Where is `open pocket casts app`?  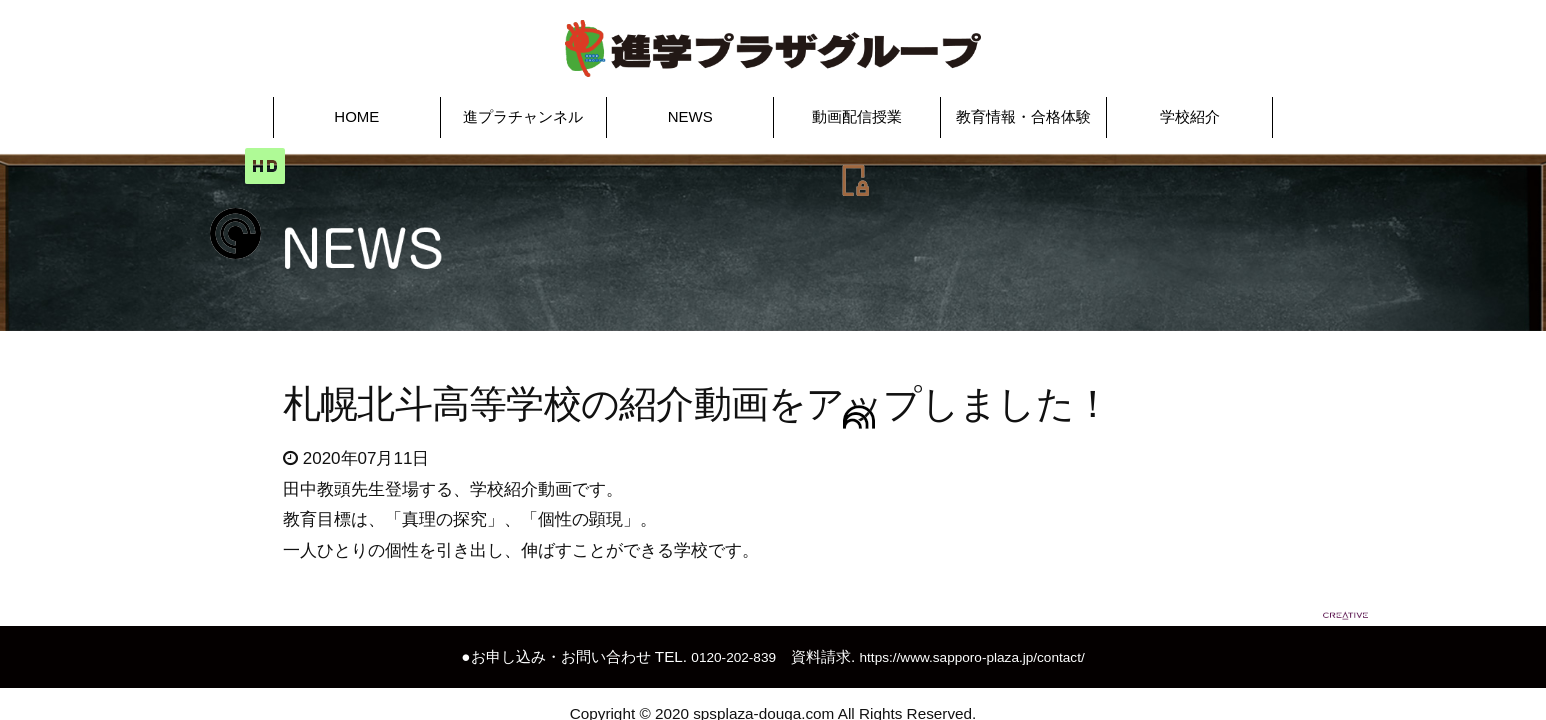
open pocket casts app is located at coordinates (235, 233).